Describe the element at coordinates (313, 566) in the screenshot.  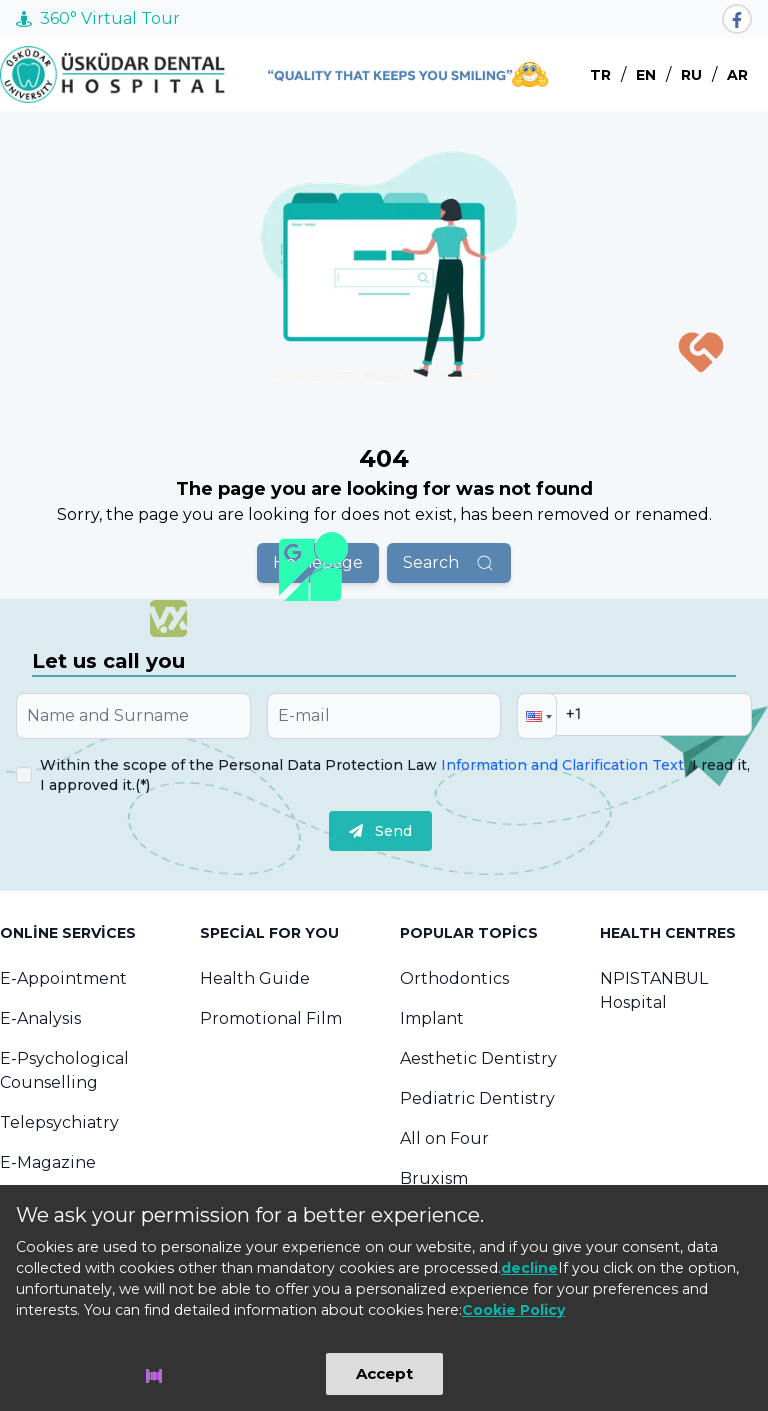
I see `open google street view` at that location.